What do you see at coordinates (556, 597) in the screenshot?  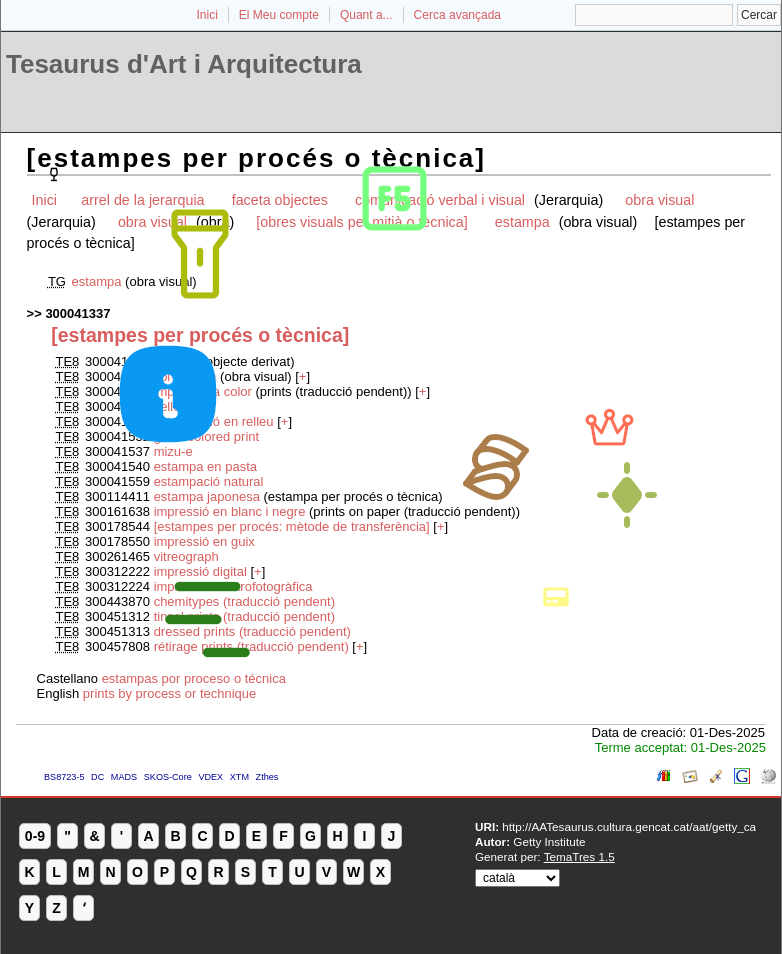 I see `indicates pager or beeper device` at bounding box center [556, 597].